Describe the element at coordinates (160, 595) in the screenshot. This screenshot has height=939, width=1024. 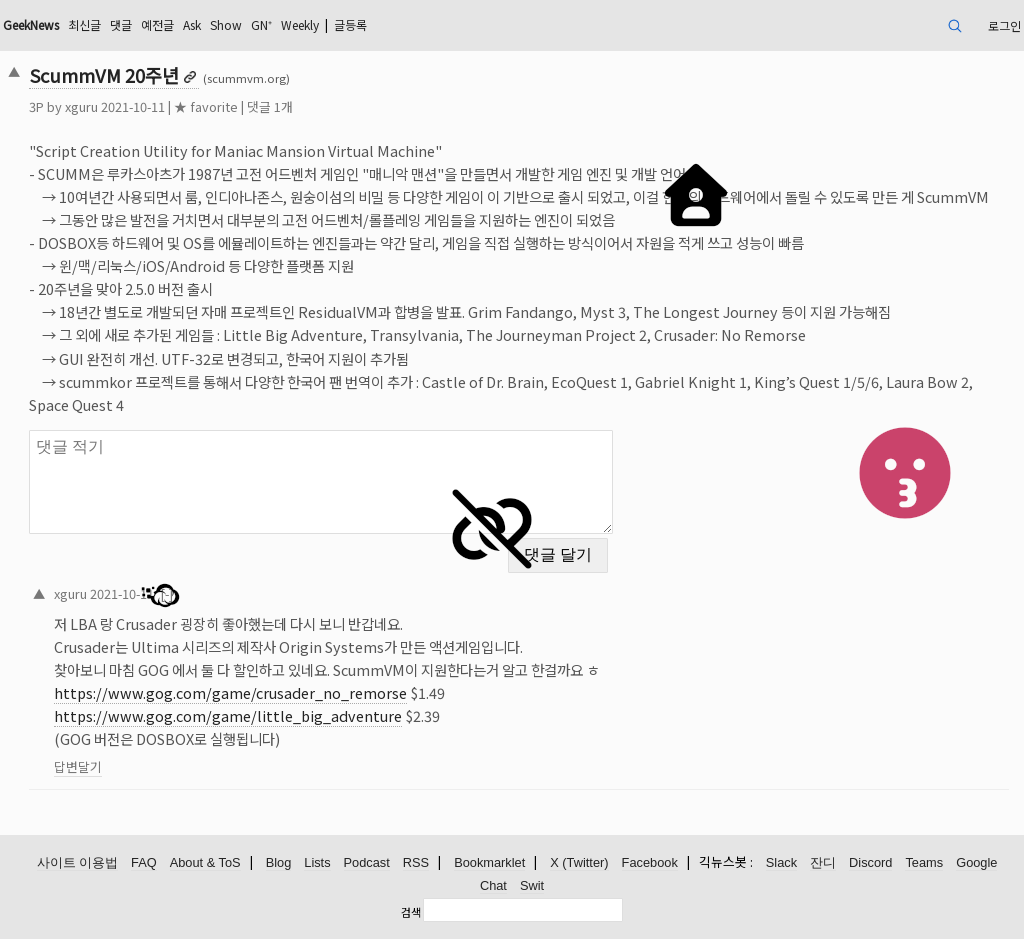
I see `cloudversify logo` at that location.